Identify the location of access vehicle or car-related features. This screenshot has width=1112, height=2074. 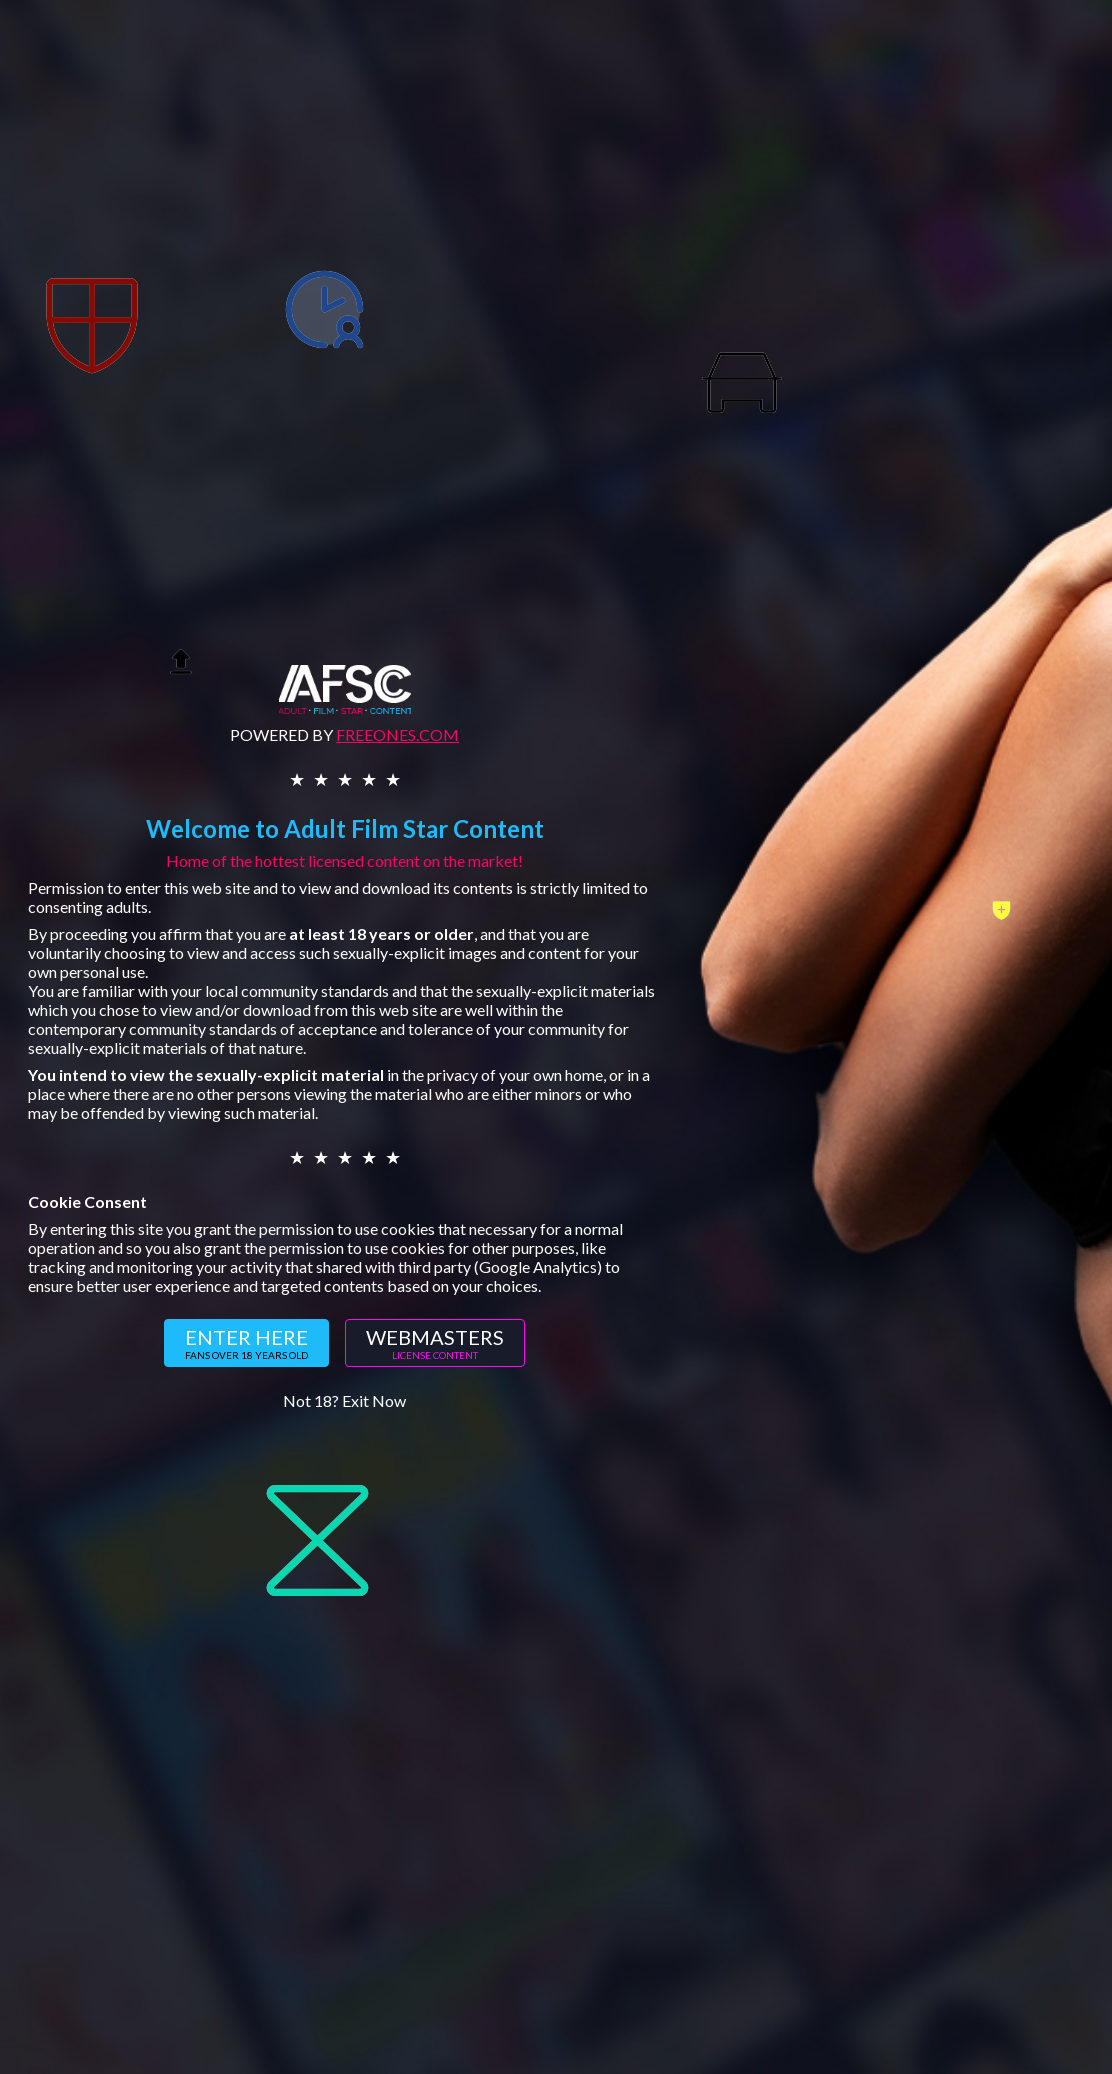
(742, 384).